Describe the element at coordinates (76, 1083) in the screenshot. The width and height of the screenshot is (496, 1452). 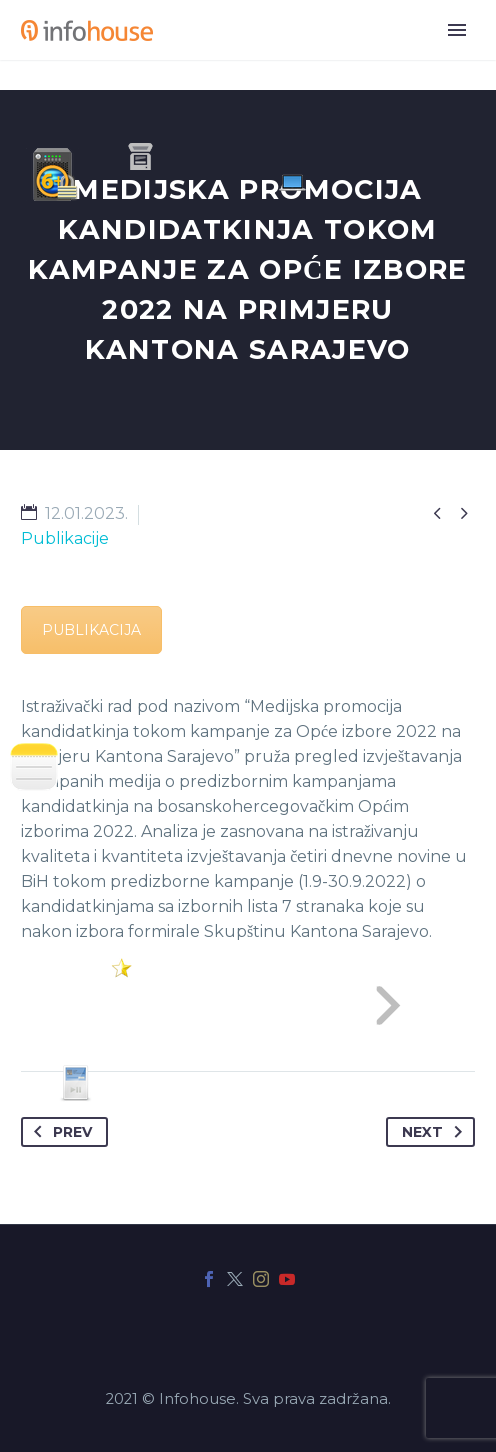
I see `open media player application` at that location.